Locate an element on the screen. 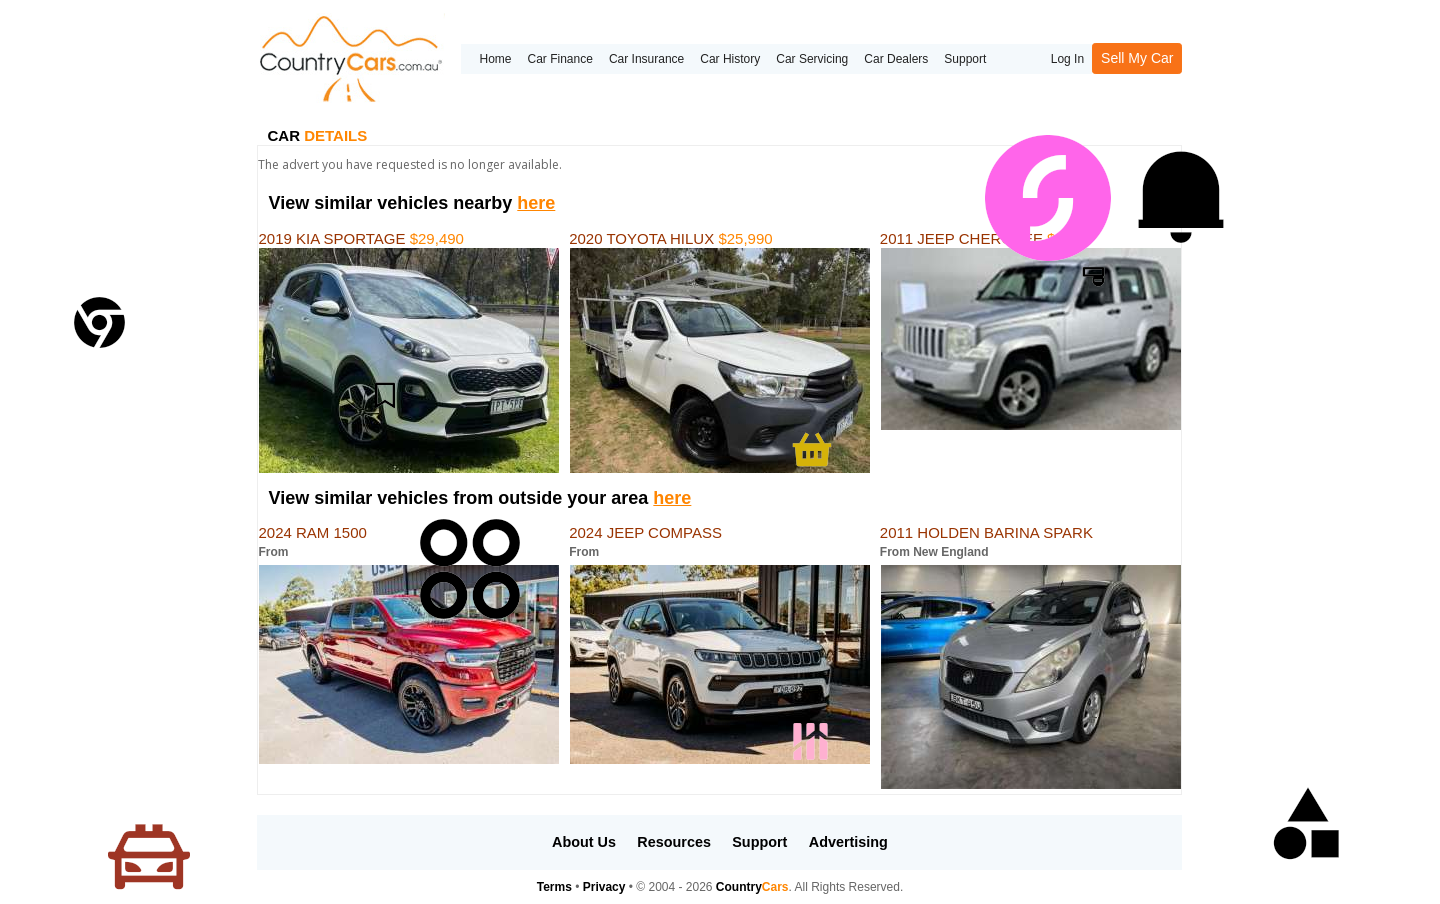 The image size is (1440, 904). locate nearby police stations is located at coordinates (149, 855).